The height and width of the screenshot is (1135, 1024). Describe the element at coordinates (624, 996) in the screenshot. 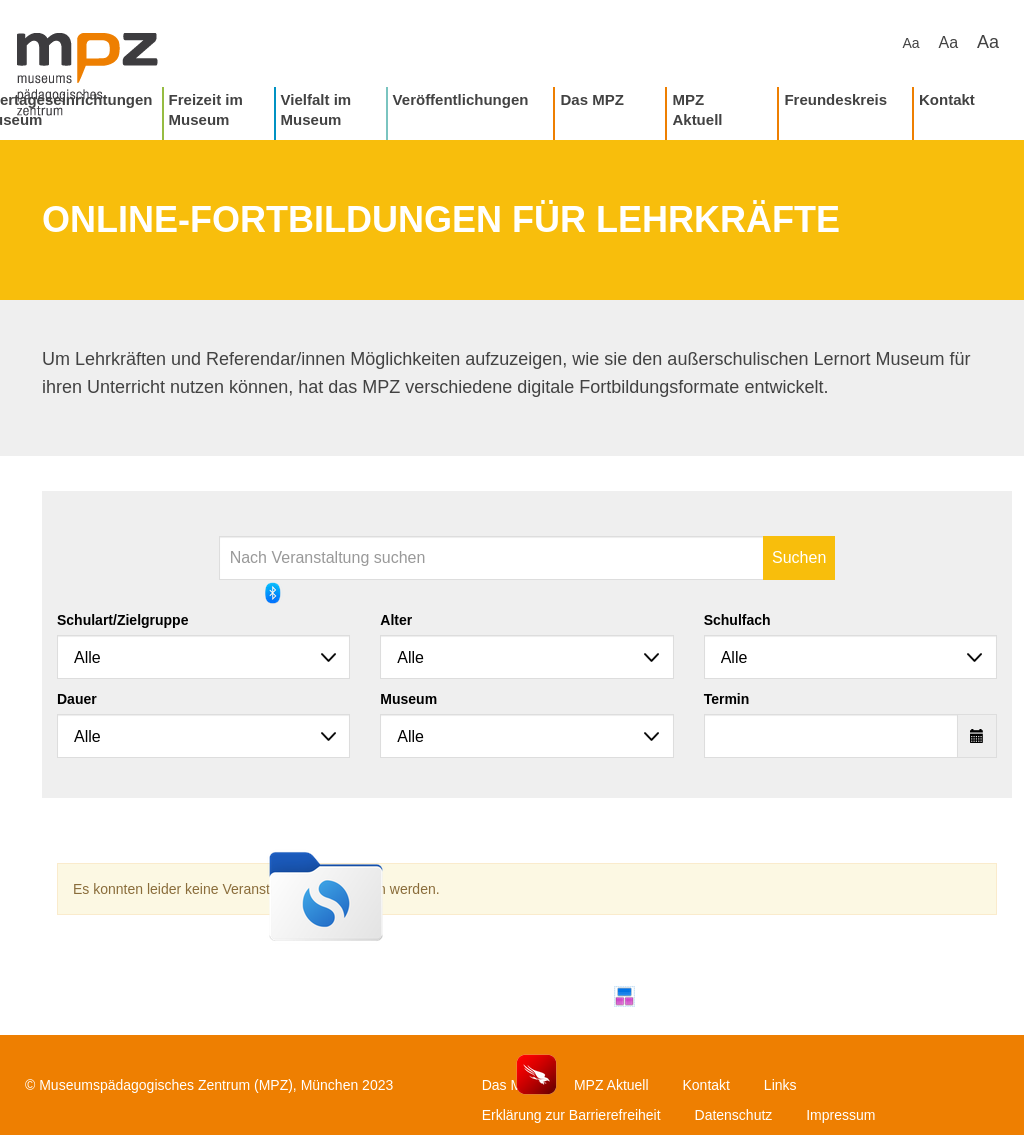

I see `select all items in the current view` at that location.